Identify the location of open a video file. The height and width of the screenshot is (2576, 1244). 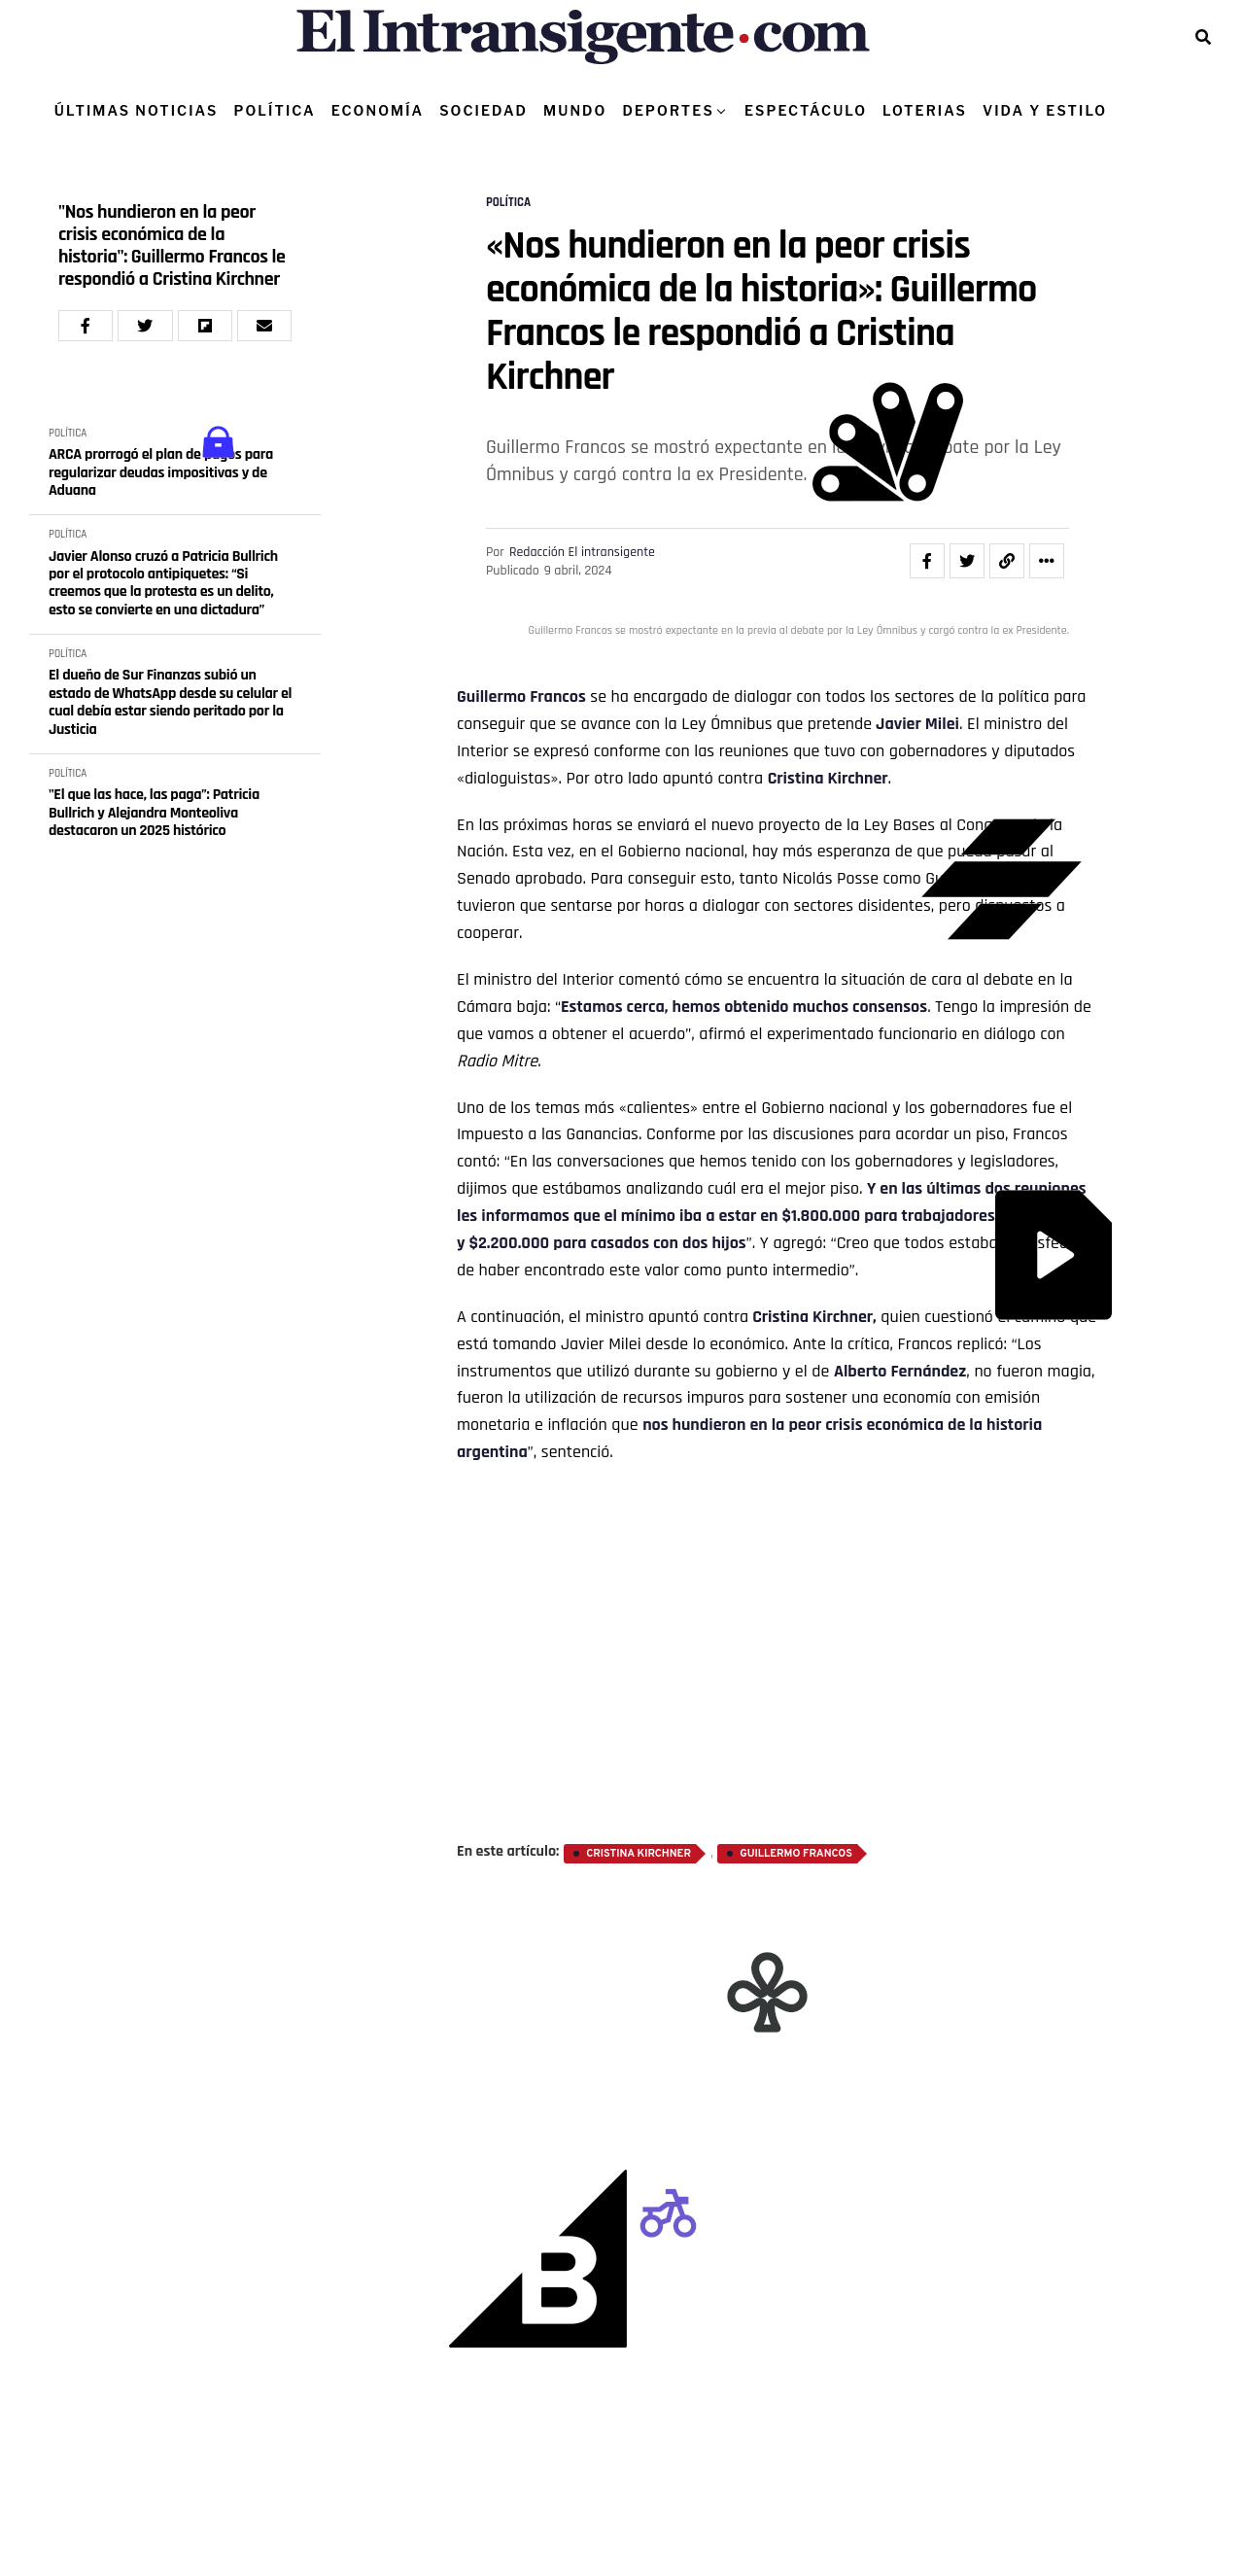
(1054, 1255).